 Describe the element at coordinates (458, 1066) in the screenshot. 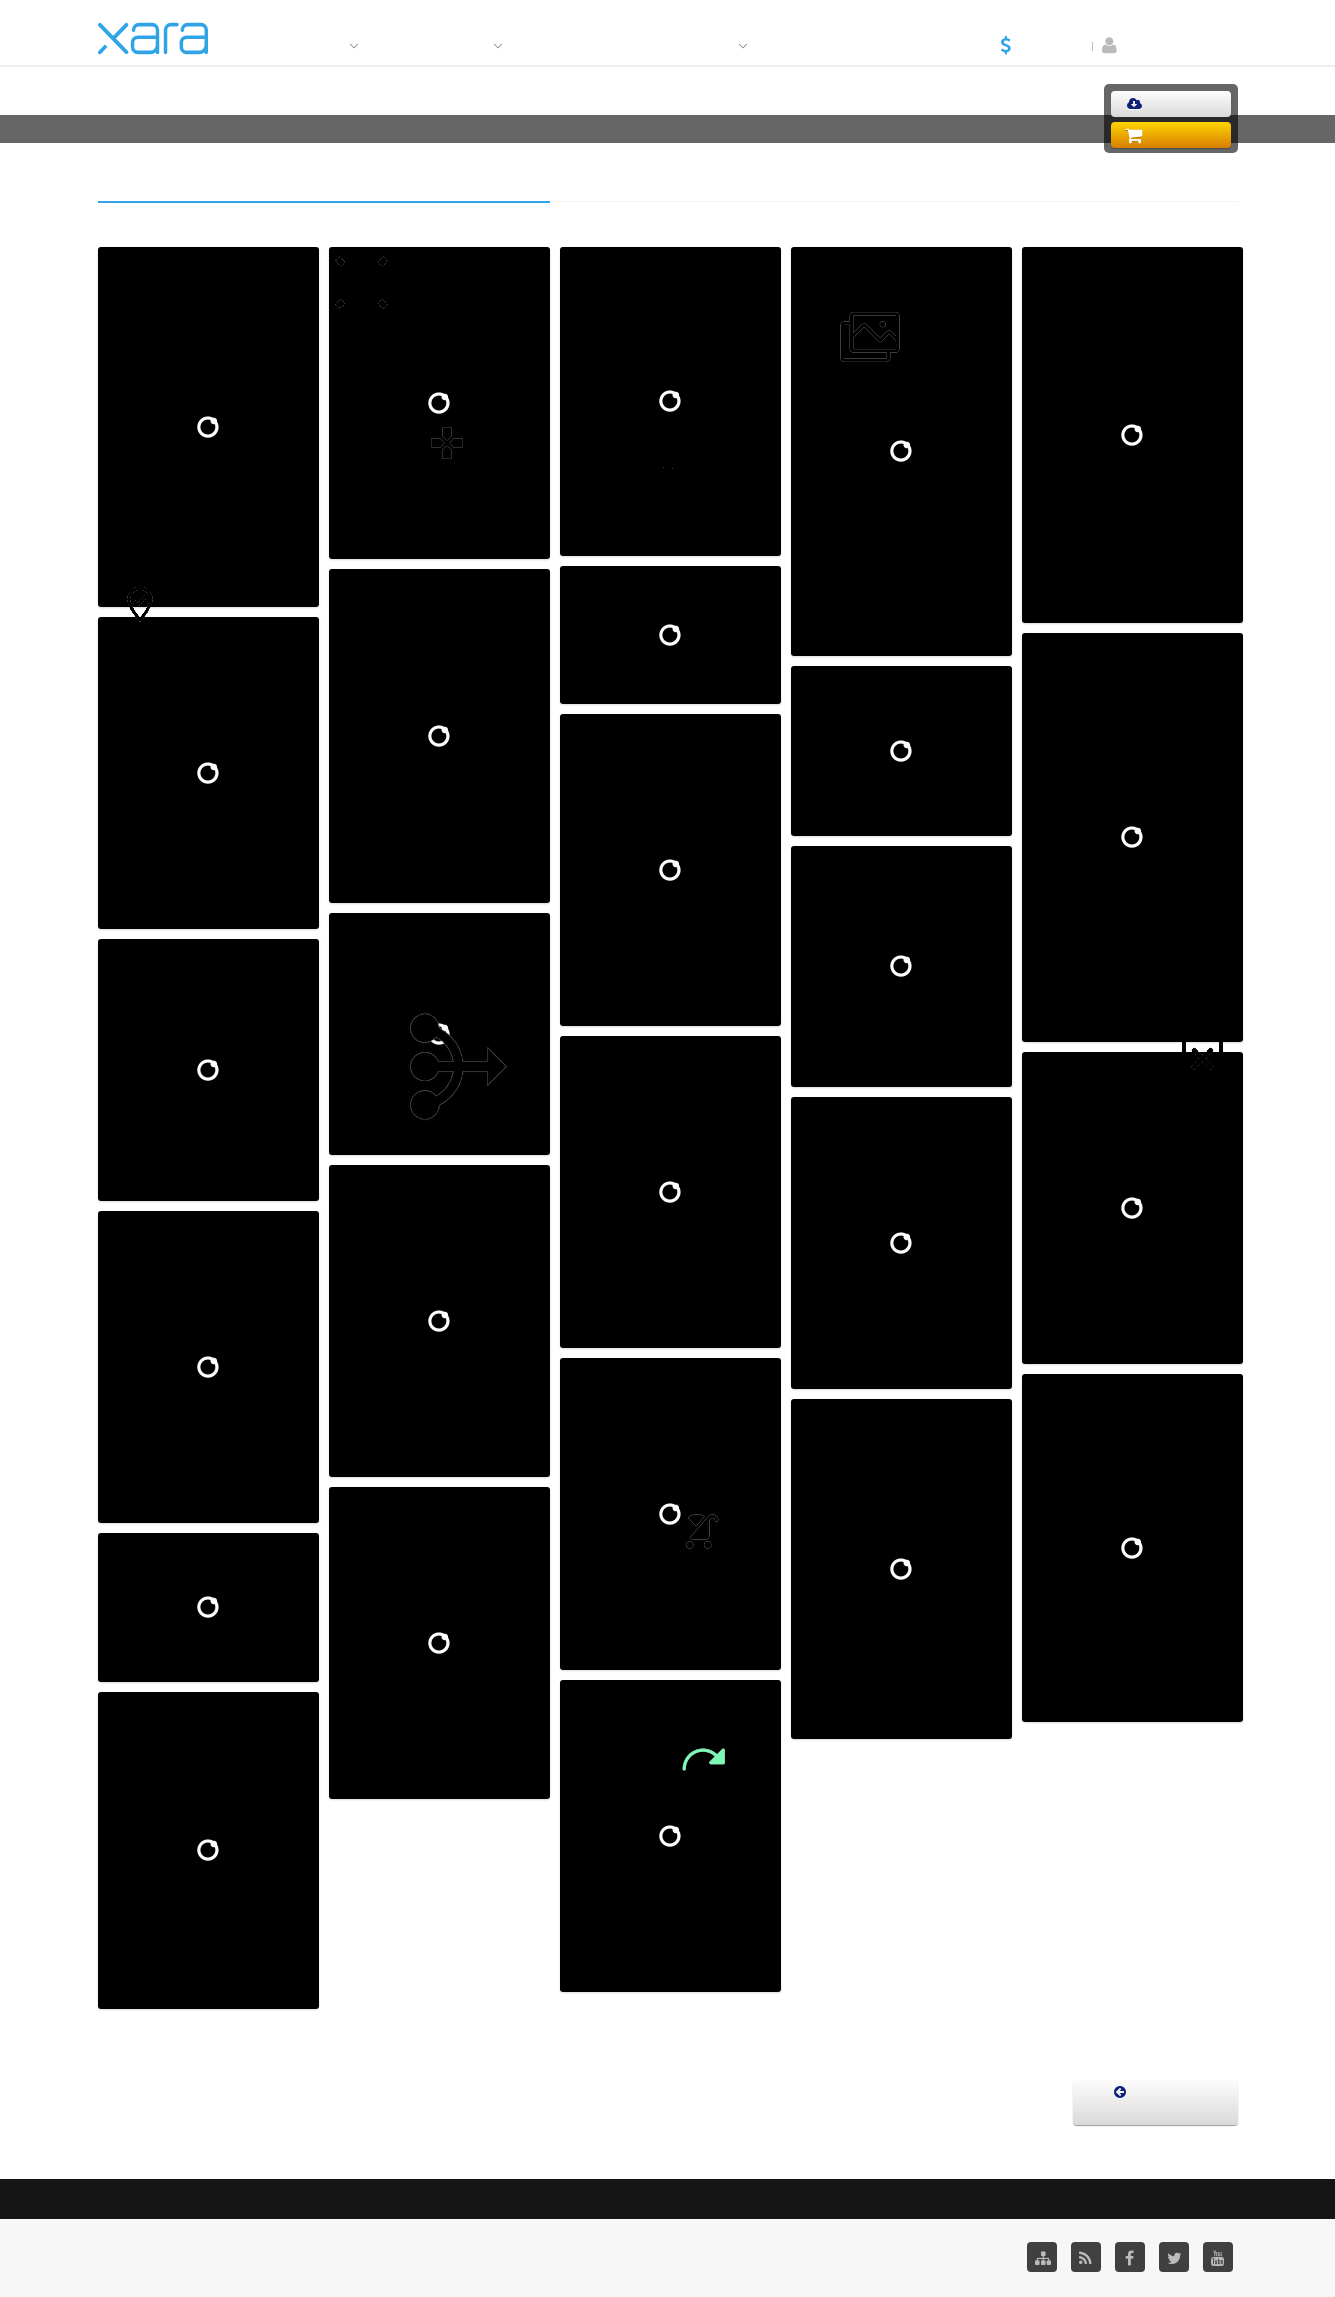

I see `merge or combine multiple inputs into one output` at that location.